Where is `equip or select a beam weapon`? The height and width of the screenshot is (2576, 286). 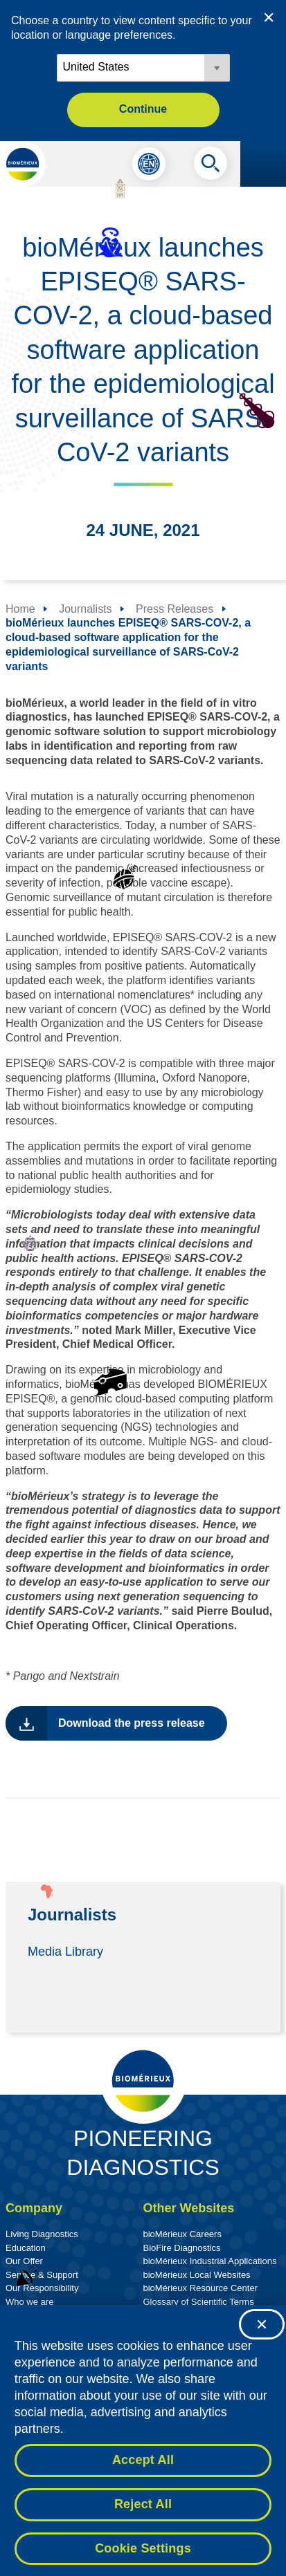
equip or select a beam weapon is located at coordinates (256, 409).